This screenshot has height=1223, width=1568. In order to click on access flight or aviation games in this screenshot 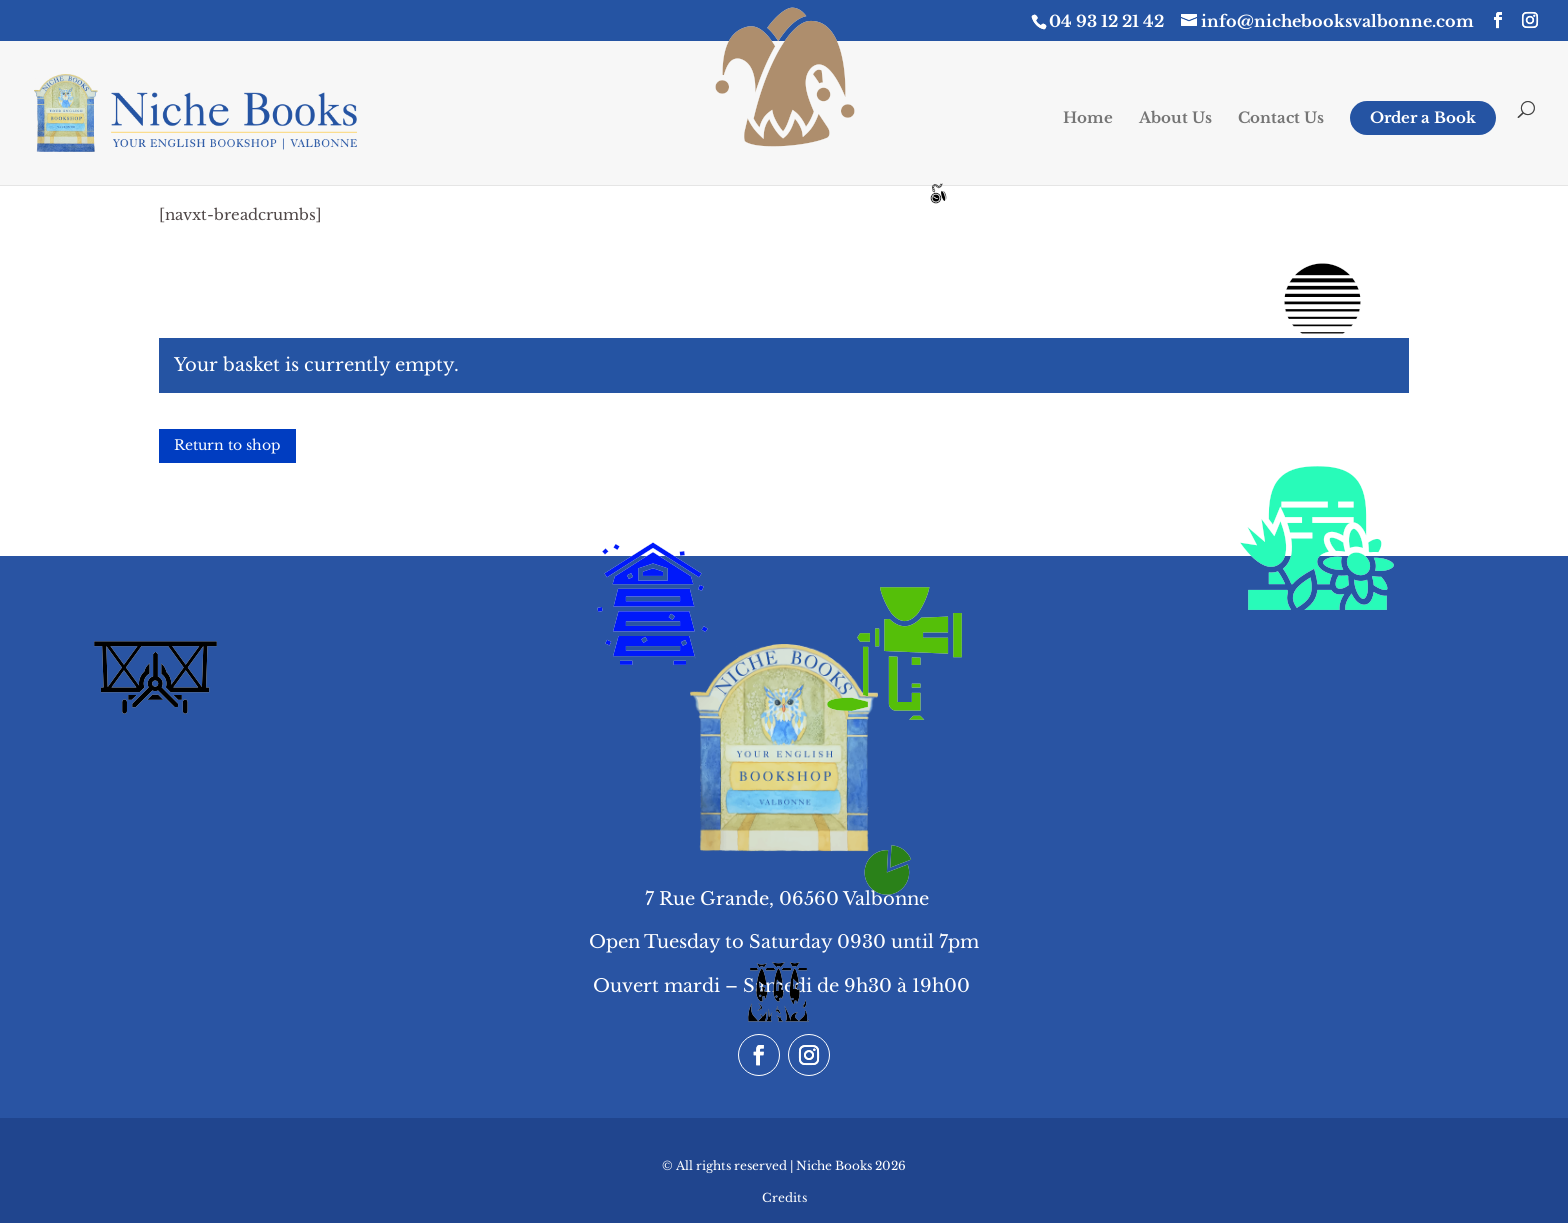, I will do `click(155, 677)`.